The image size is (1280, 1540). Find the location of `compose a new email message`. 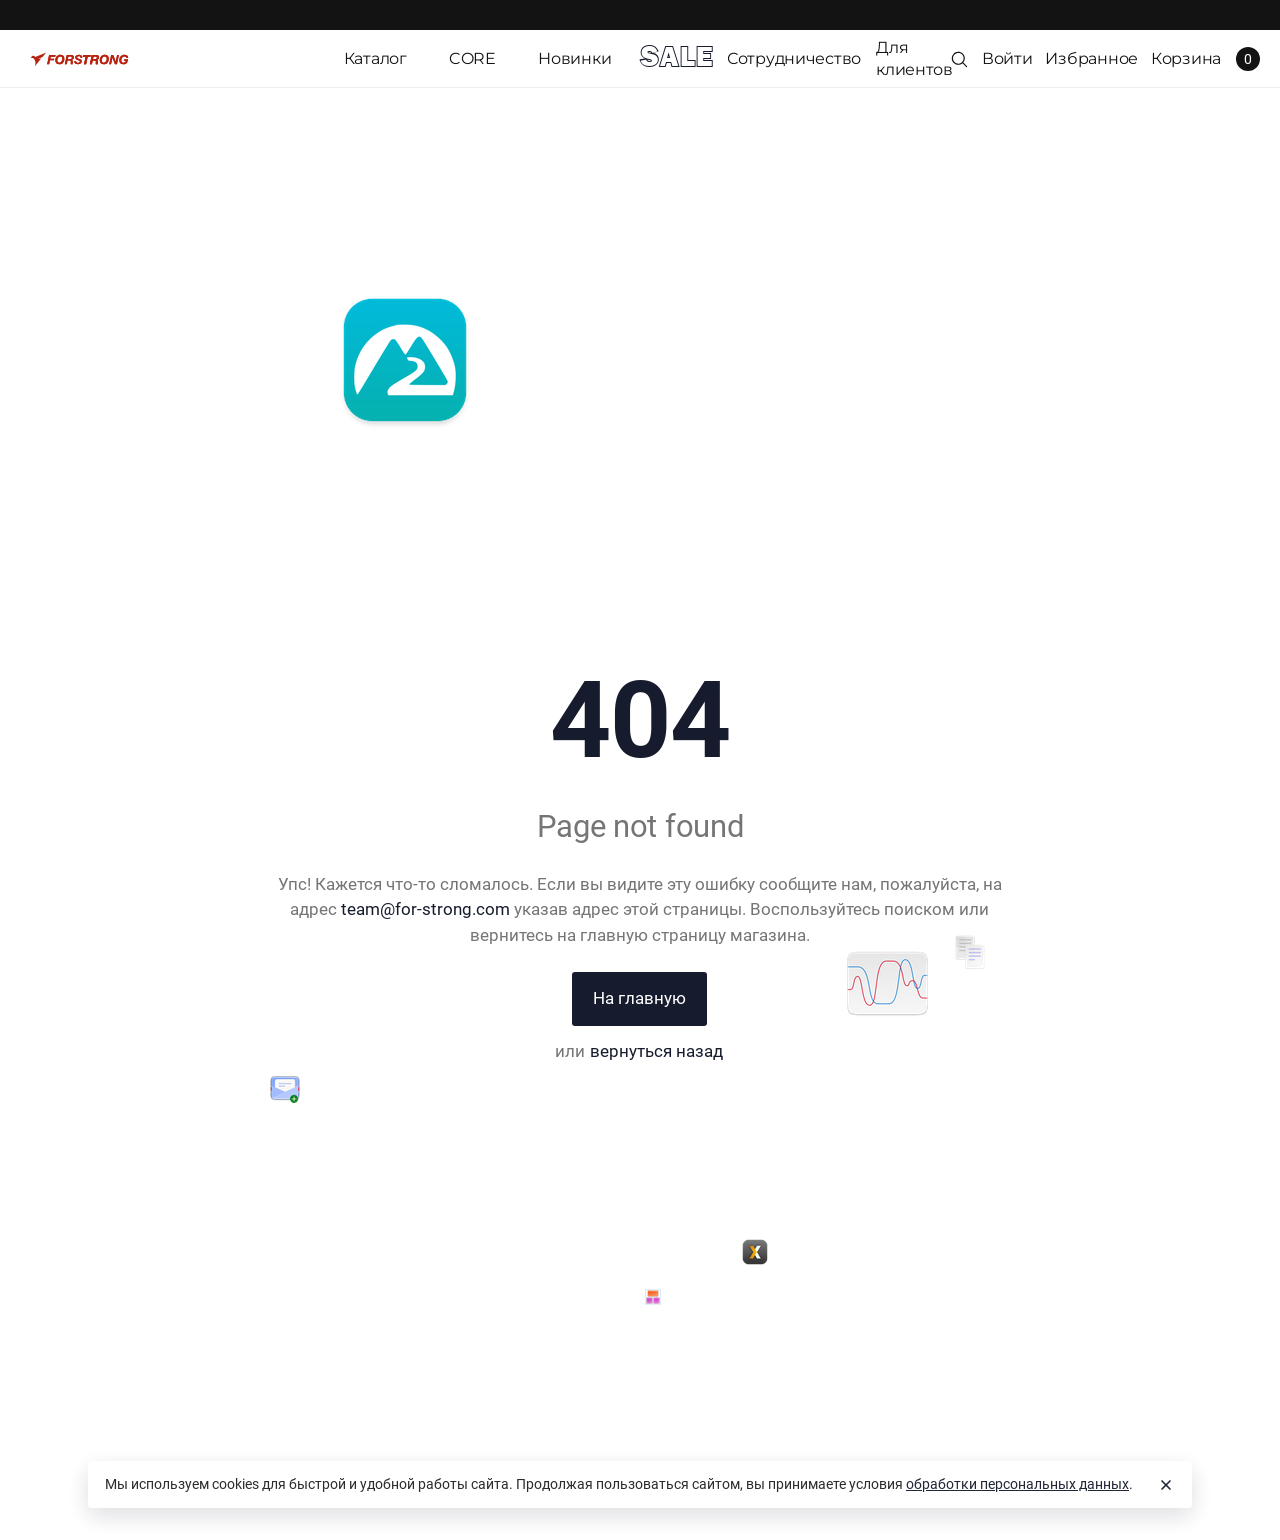

compose a new email message is located at coordinates (285, 1088).